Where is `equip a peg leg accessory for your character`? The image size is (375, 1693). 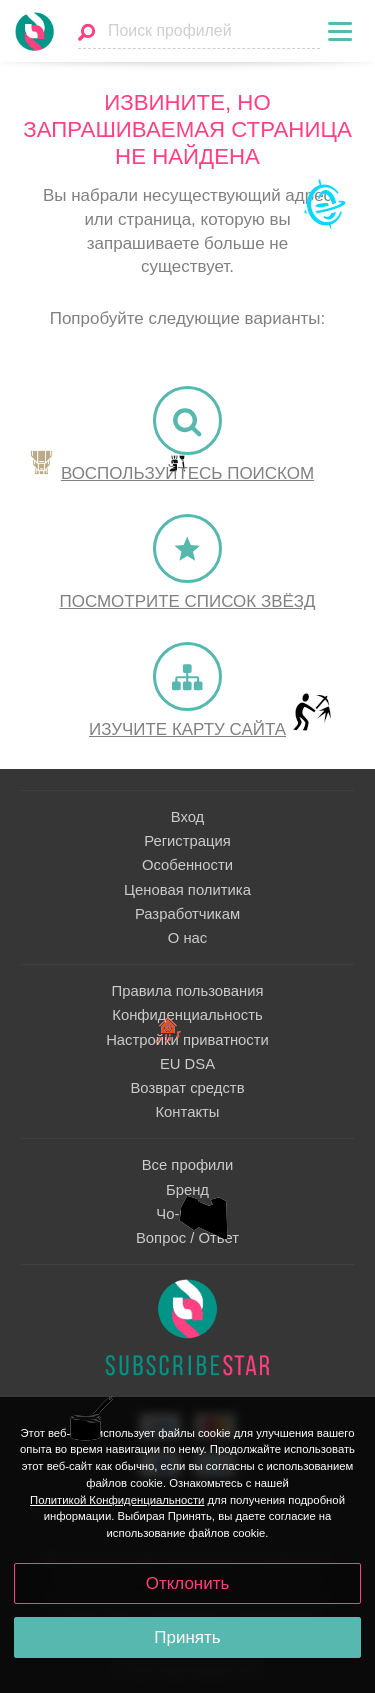
equip a peg leg accessory for your character is located at coordinates (177, 463).